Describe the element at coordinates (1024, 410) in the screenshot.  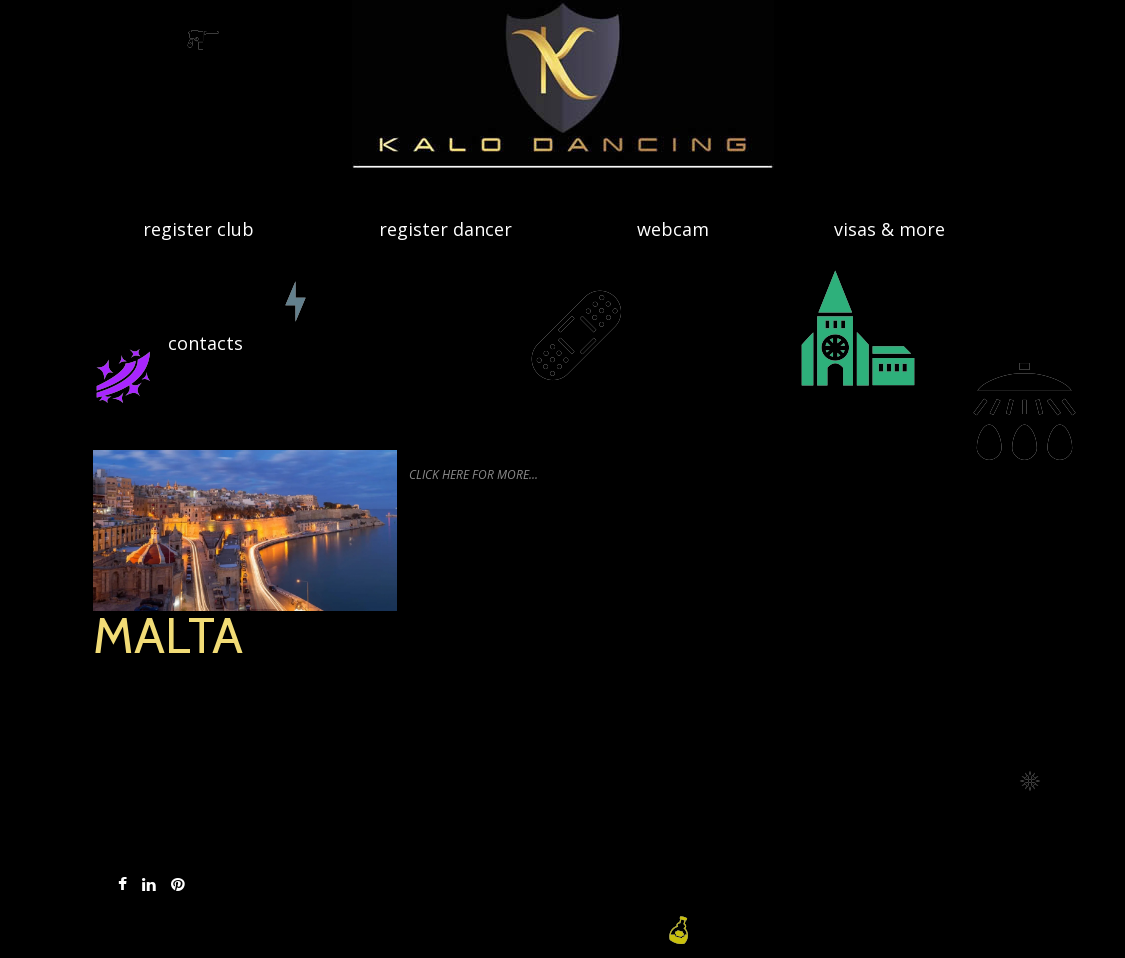
I see `view incubator status or settings` at that location.